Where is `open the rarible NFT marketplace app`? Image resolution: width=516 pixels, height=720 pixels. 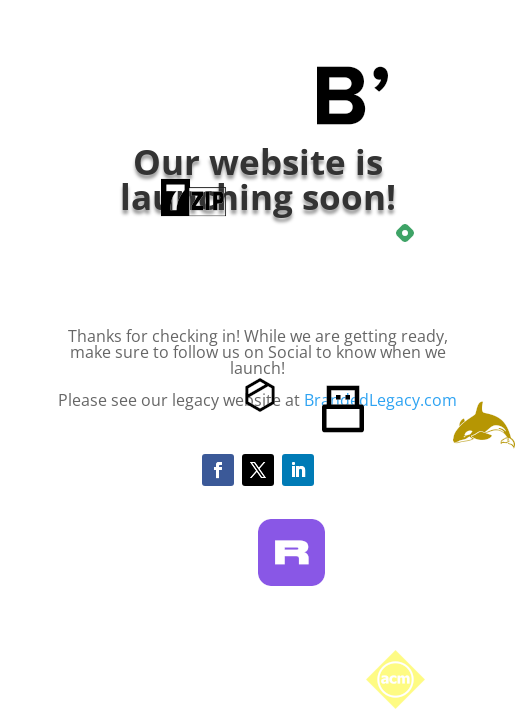 open the rarible NFT marketplace app is located at coordinates (291, 552).